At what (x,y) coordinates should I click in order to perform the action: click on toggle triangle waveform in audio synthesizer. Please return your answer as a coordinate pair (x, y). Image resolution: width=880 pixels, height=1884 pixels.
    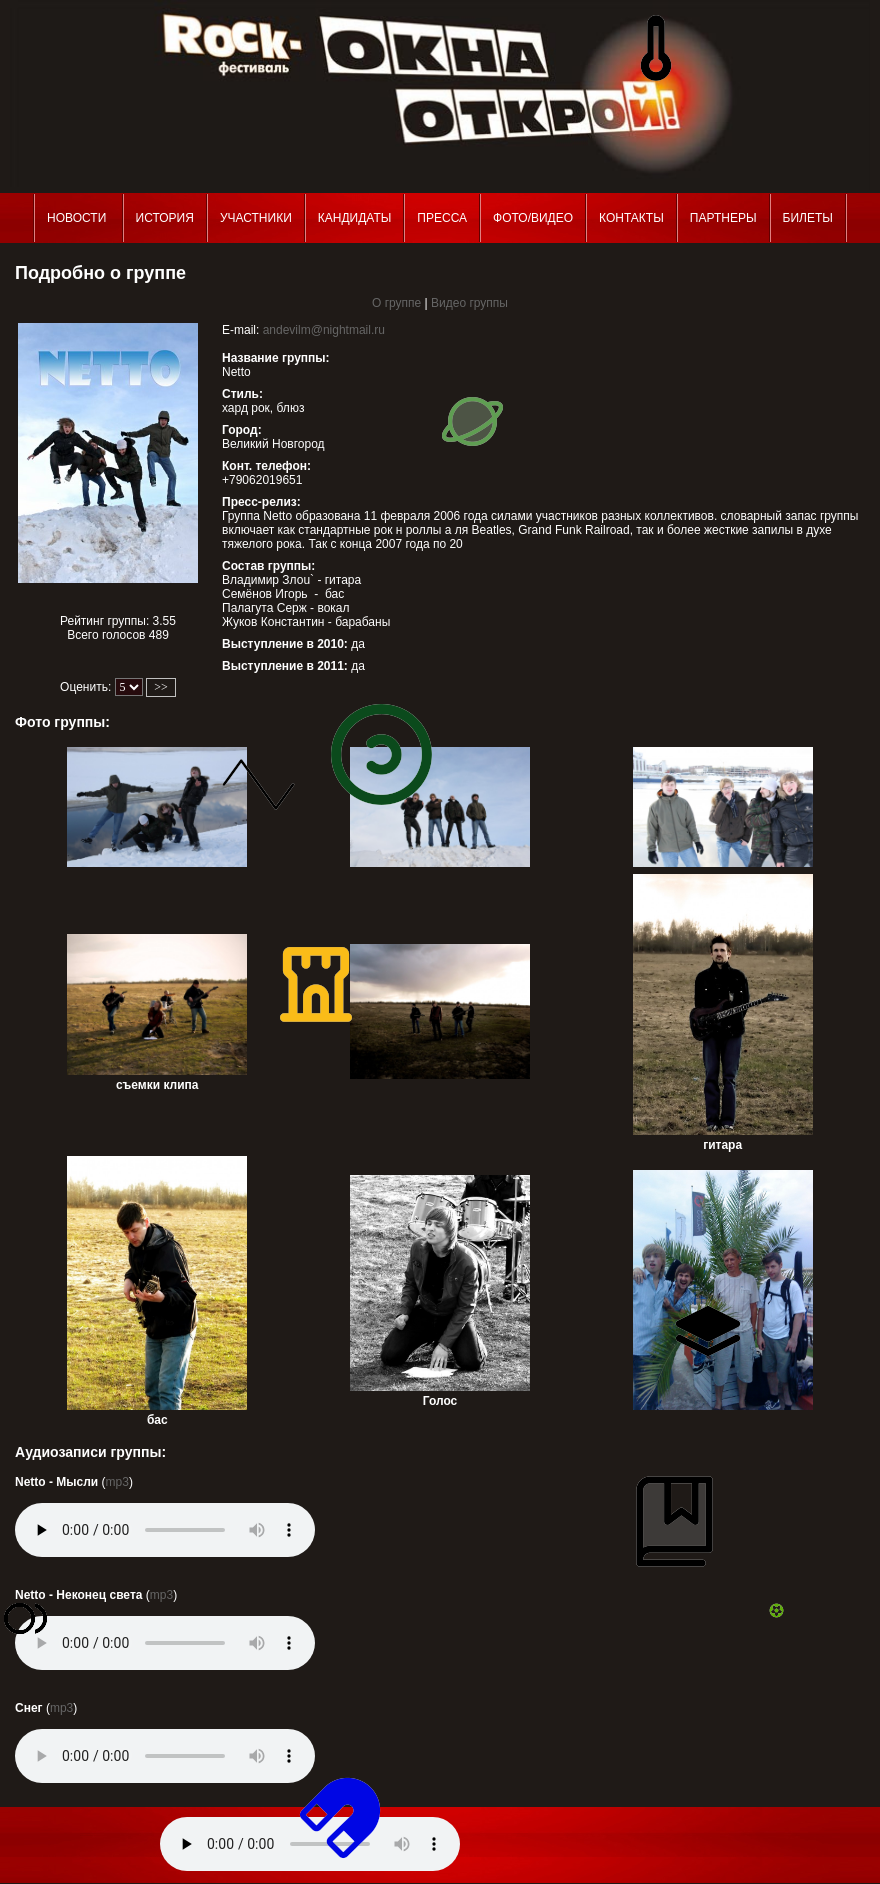
    Looking at the image, I should click on (258, 784).